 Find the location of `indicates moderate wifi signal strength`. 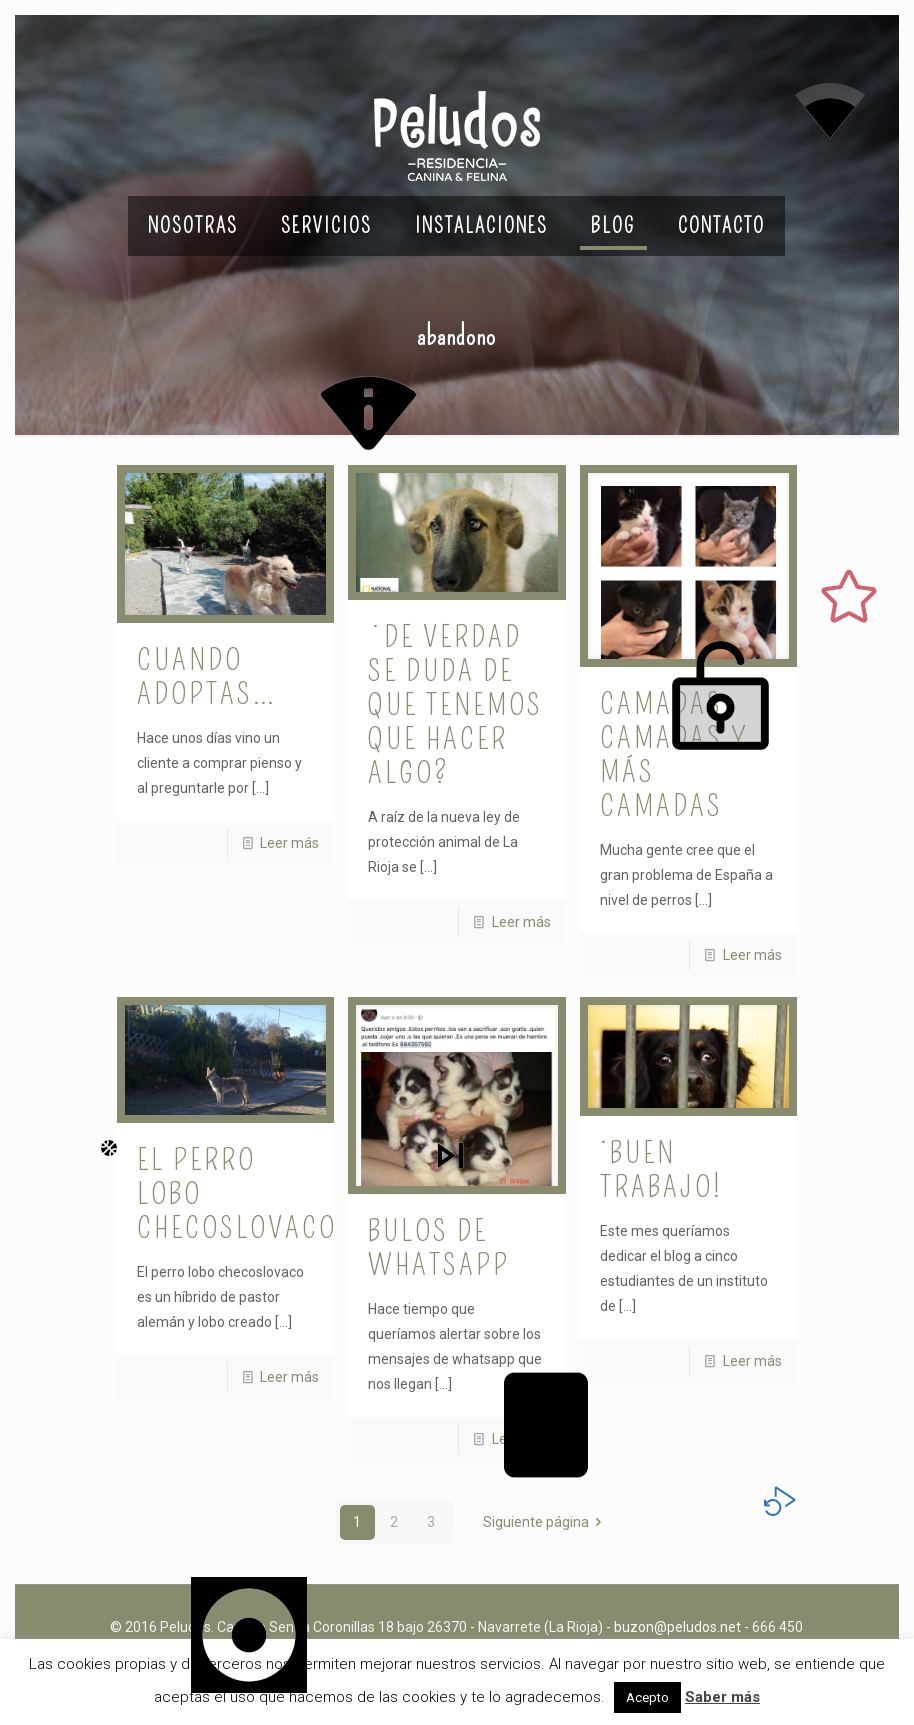

indicates moderate wifi signal strength is located at coordinates (830, 110).